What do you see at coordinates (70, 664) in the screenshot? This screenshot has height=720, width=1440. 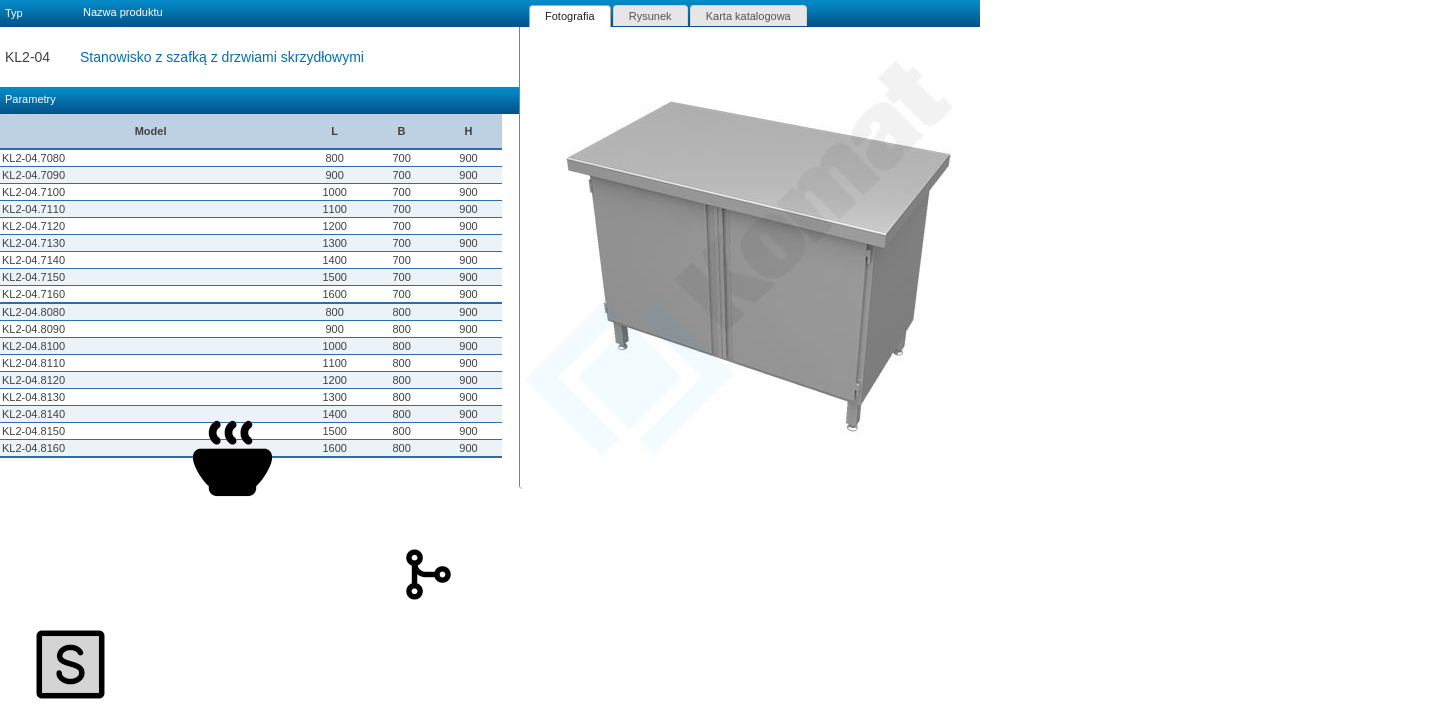 I see `link to Stripe payment services` at bounding box center [70, 664].